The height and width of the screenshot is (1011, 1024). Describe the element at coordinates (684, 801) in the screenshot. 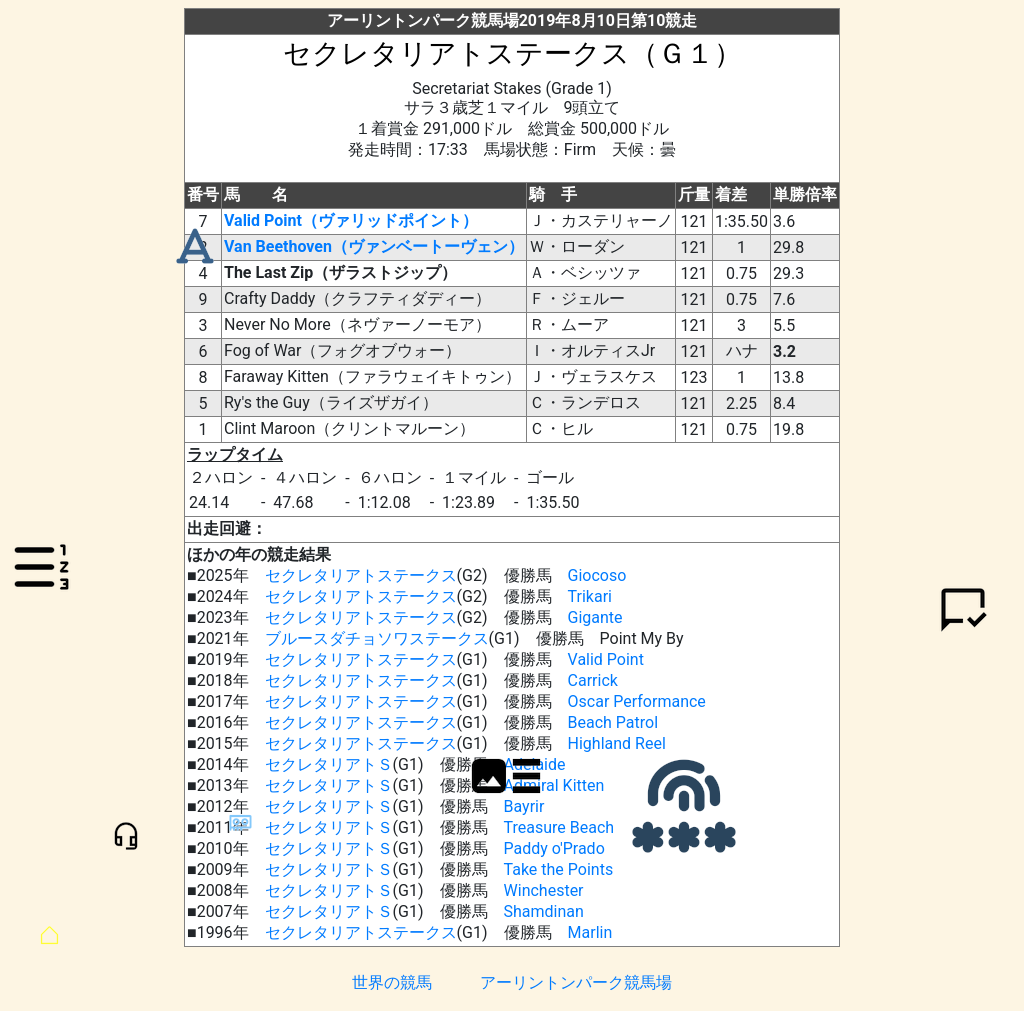

I see `enable fingerprint authentication` at that location.